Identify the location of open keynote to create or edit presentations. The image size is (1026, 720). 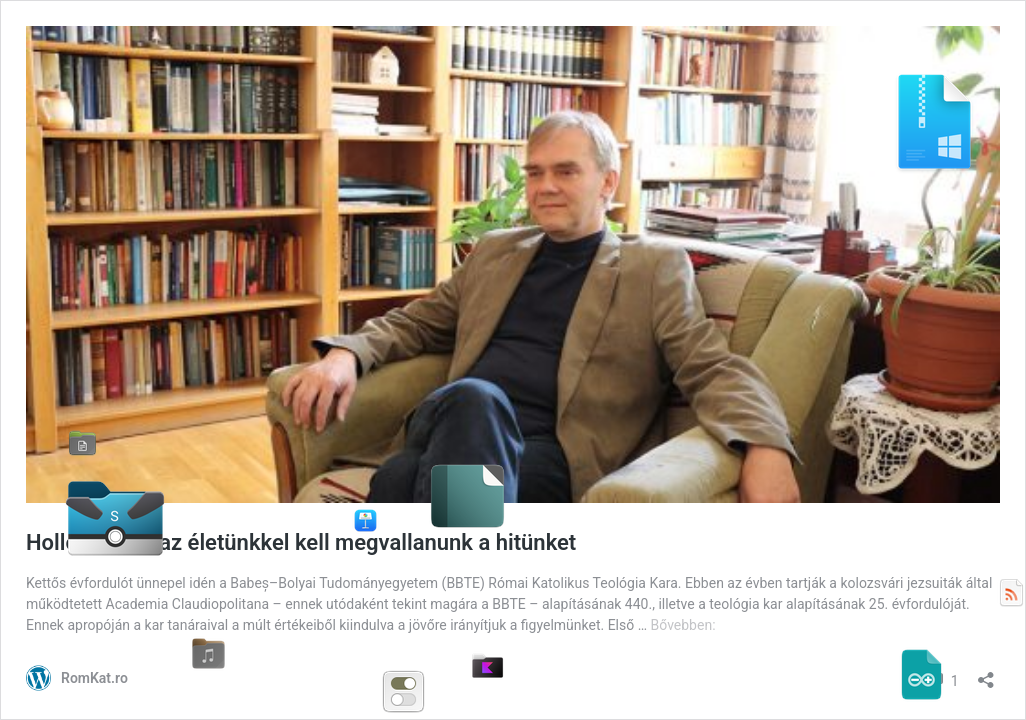
(365, 520).